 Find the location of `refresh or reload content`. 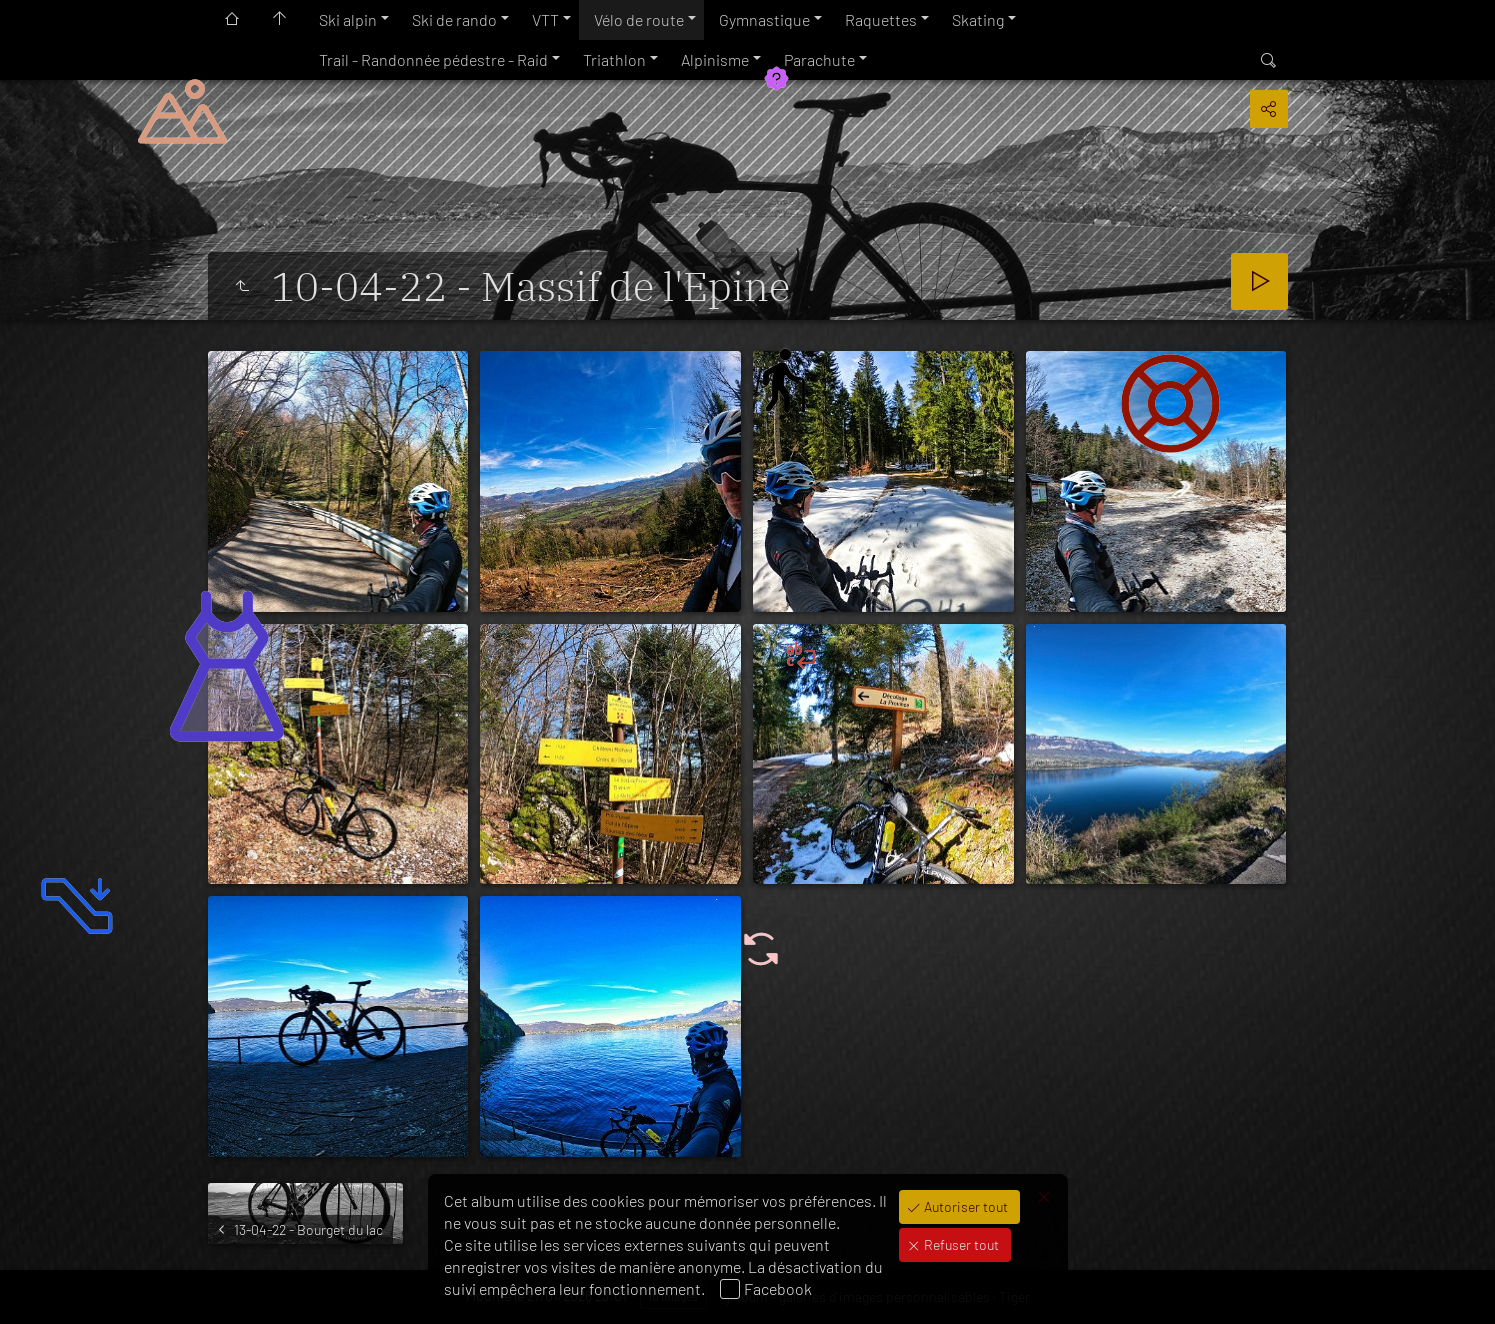

refresh or reload content is located at coordinates (761, 949).